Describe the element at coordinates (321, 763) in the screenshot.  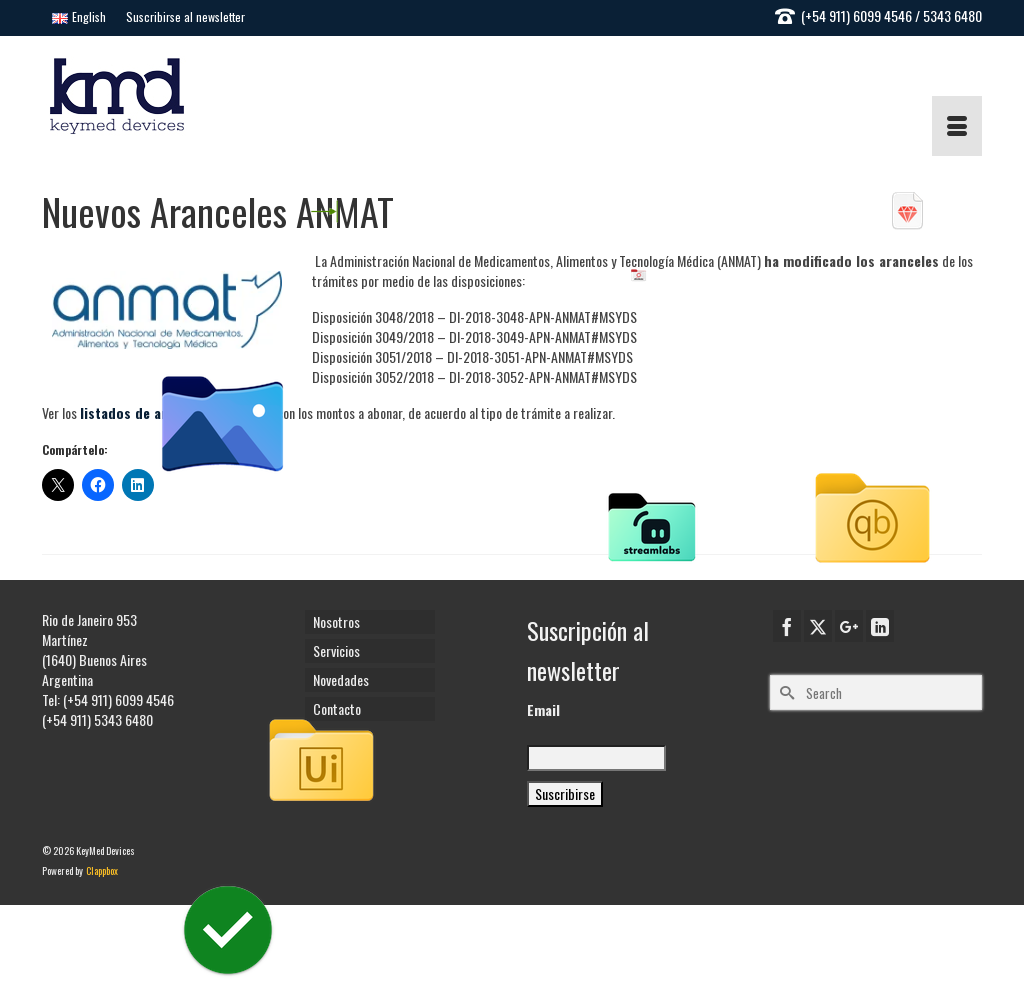
I see `open UiPath project files folder` at that location.